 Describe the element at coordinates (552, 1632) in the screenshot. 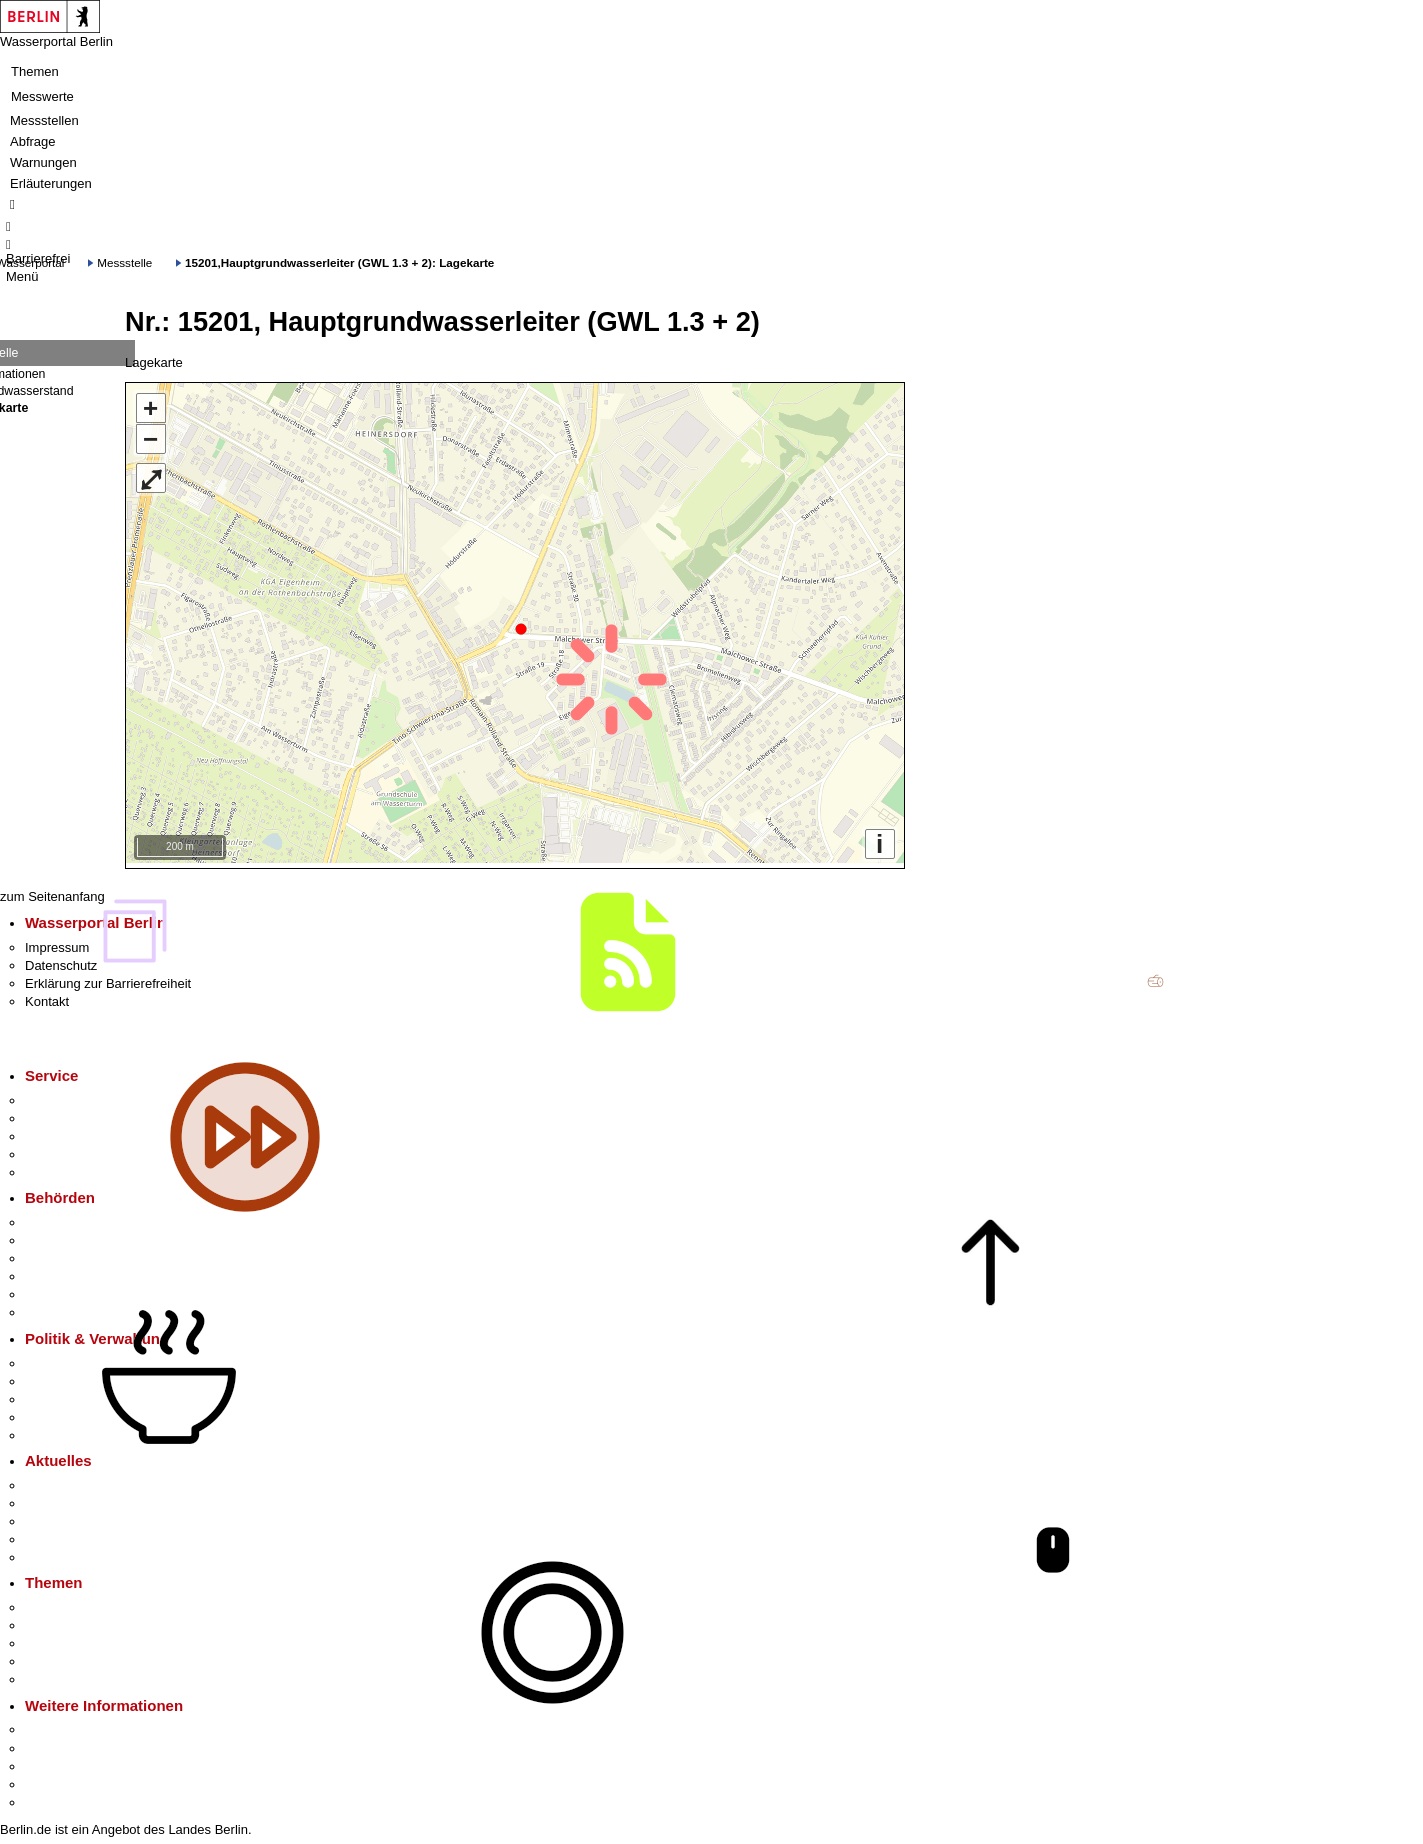

I see `start recording audio or video` at that location.